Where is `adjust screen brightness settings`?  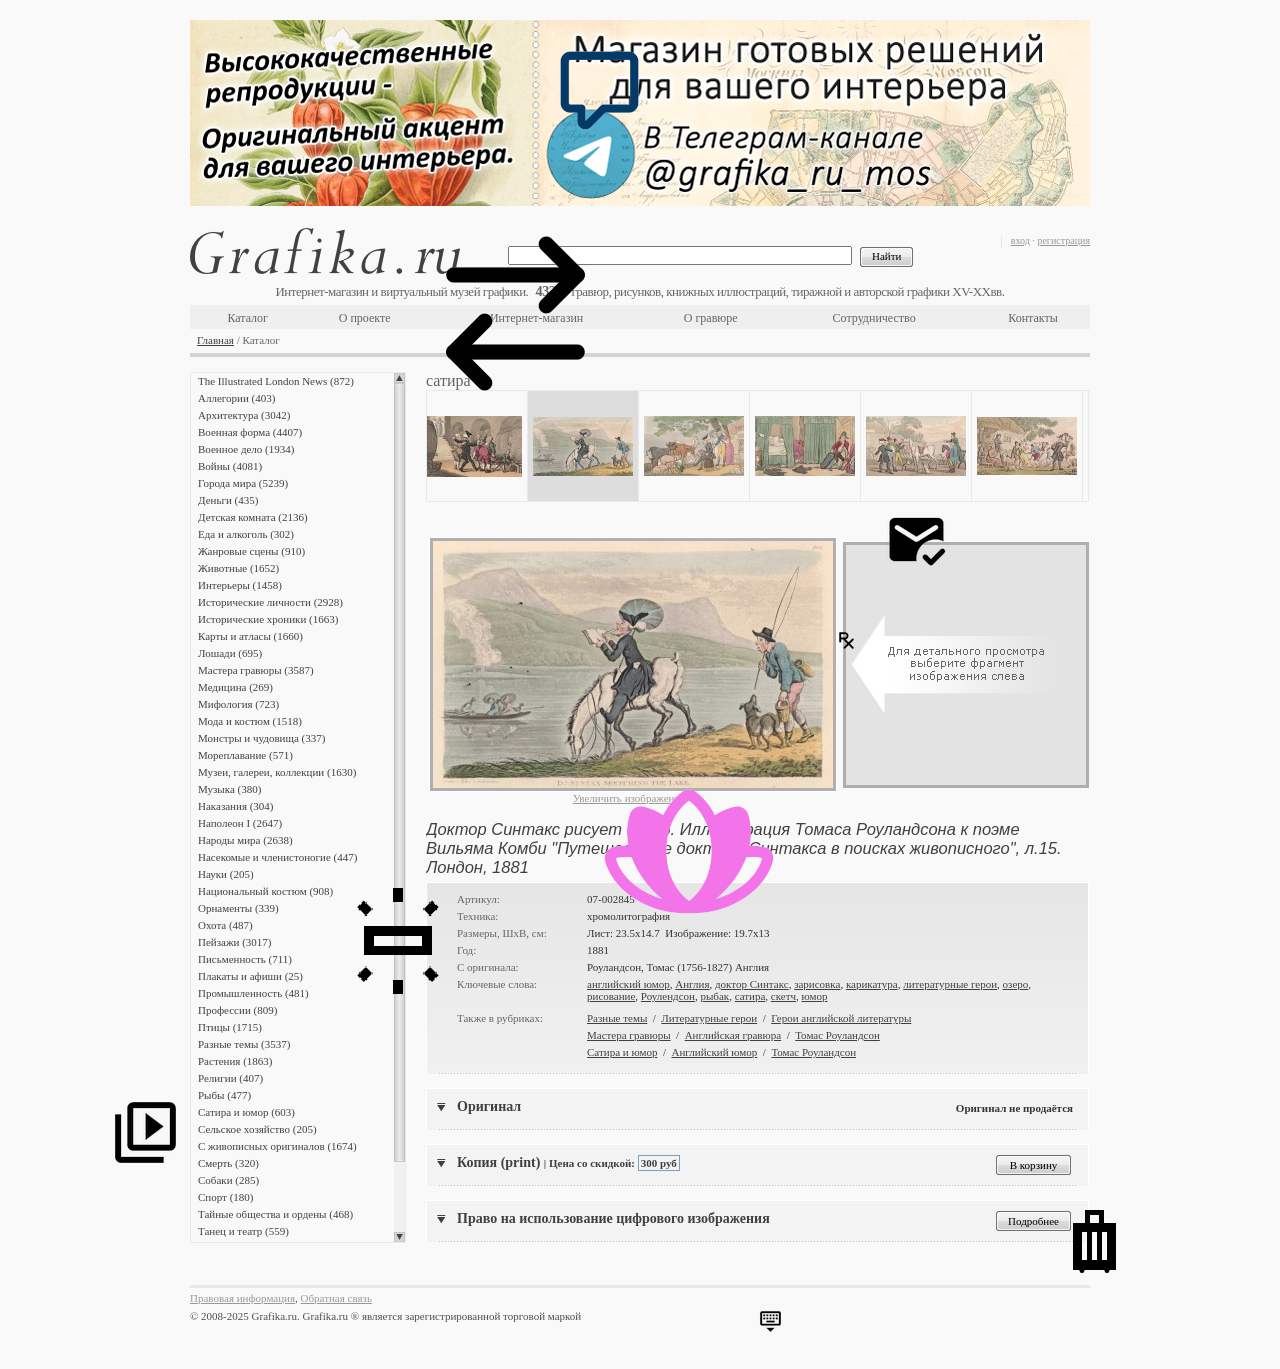
adjust screen brightness settings is located at coordinates (398, 941).